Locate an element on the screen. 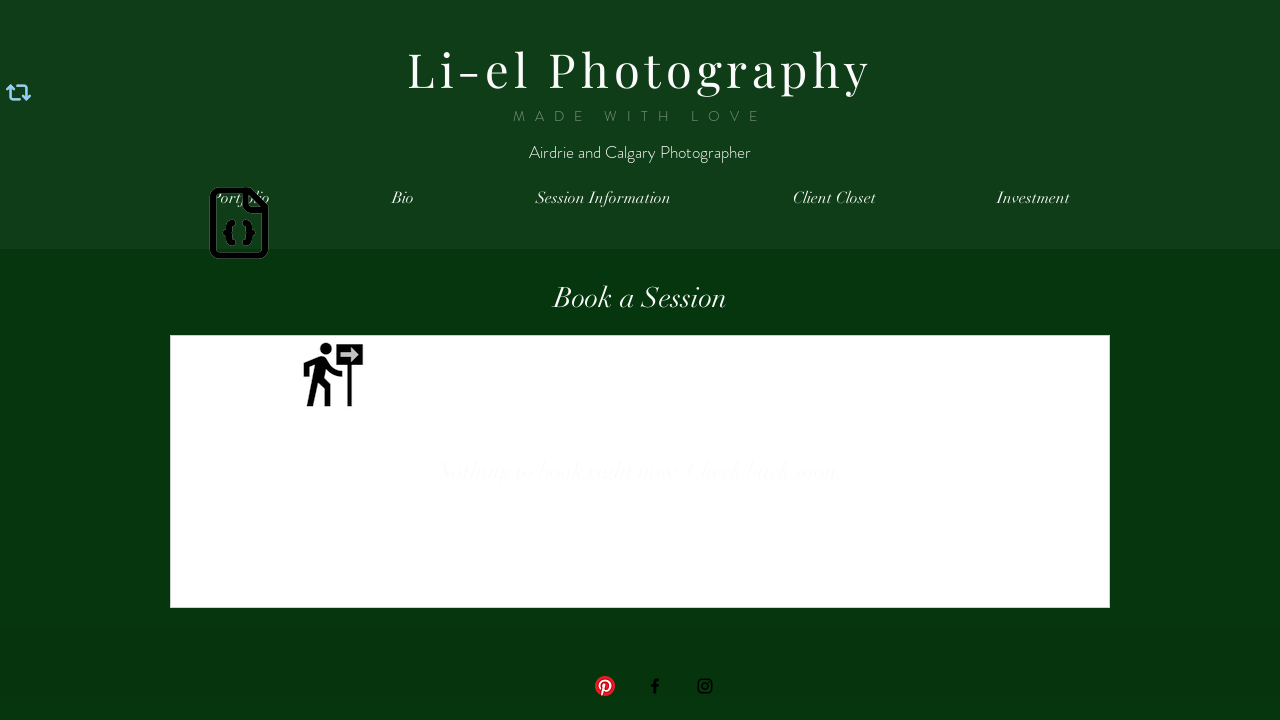 The width and height of the screenshot is (1280, 720). enable repeat or loop playback is located at coordinates (18, 92).